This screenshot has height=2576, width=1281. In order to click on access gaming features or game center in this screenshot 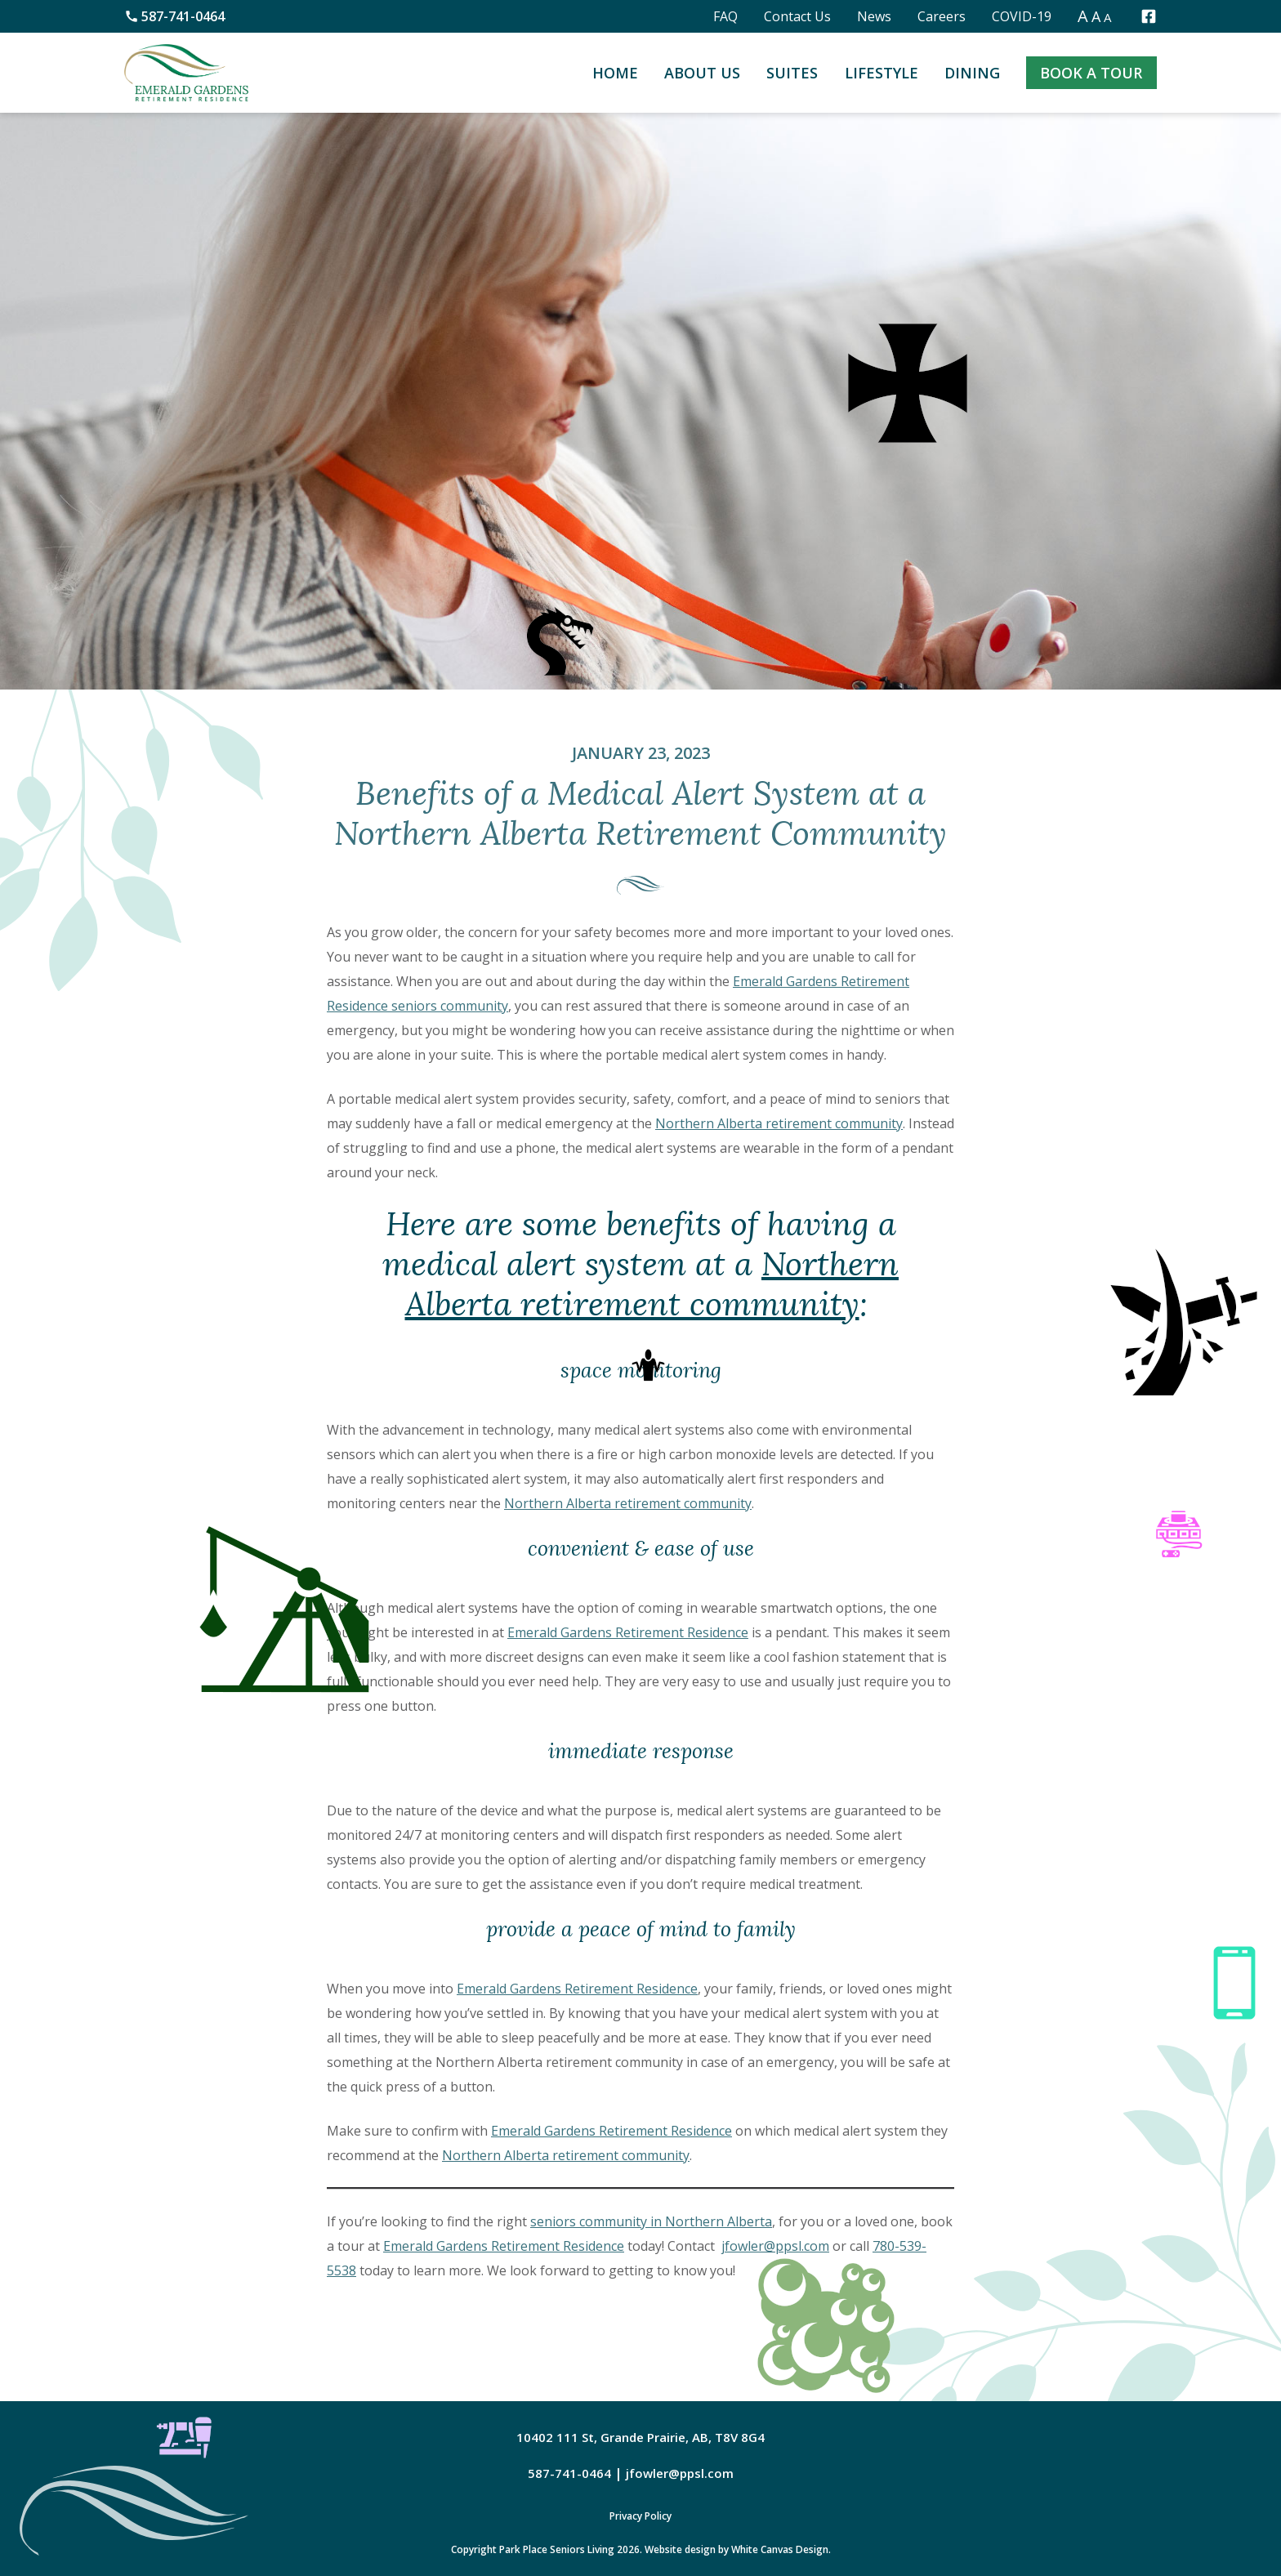, I will do `click(1178, 1533)`.